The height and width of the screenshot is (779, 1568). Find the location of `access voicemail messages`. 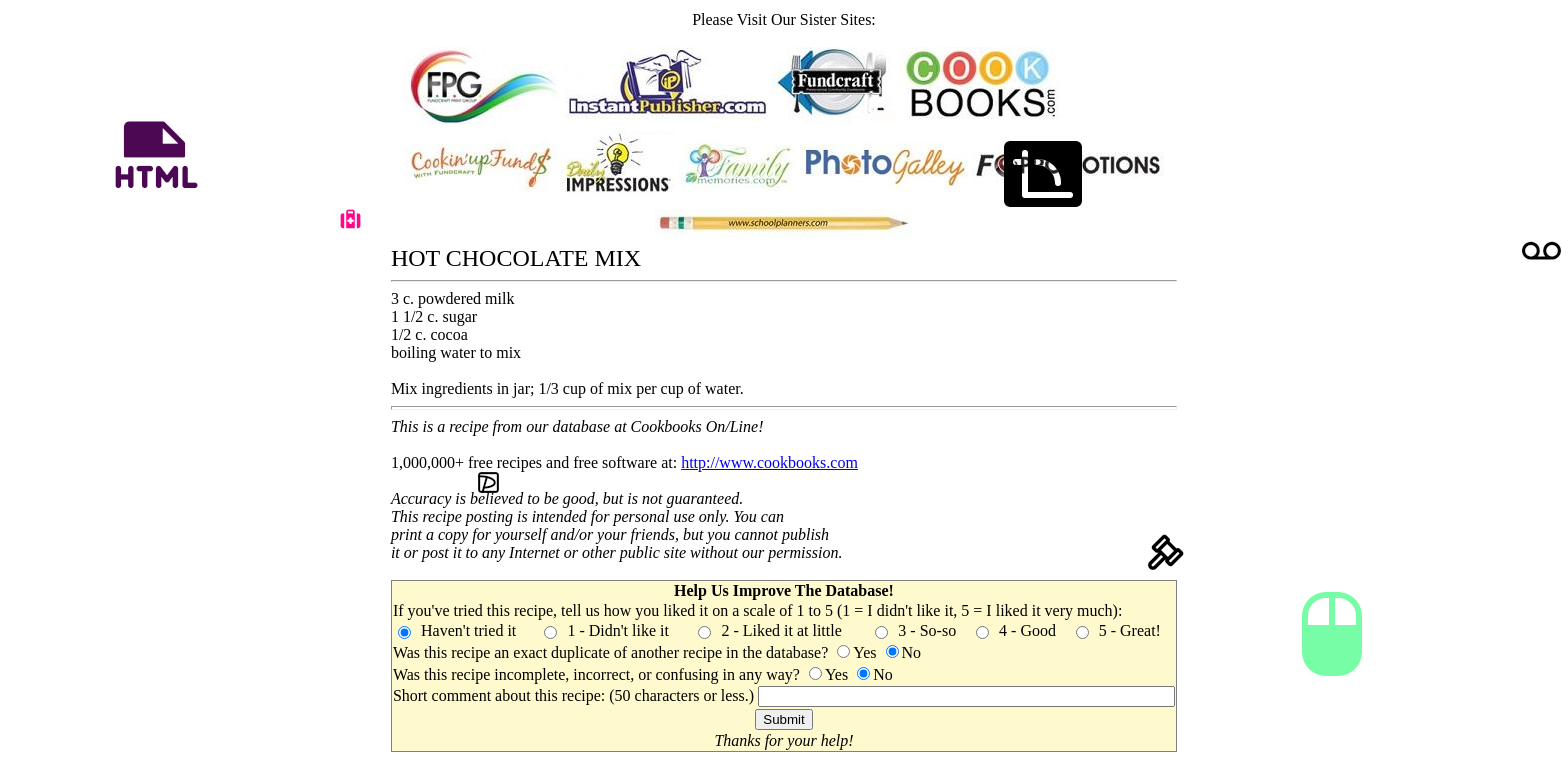

access voicemail messages is located at coordinates (1541, 251).